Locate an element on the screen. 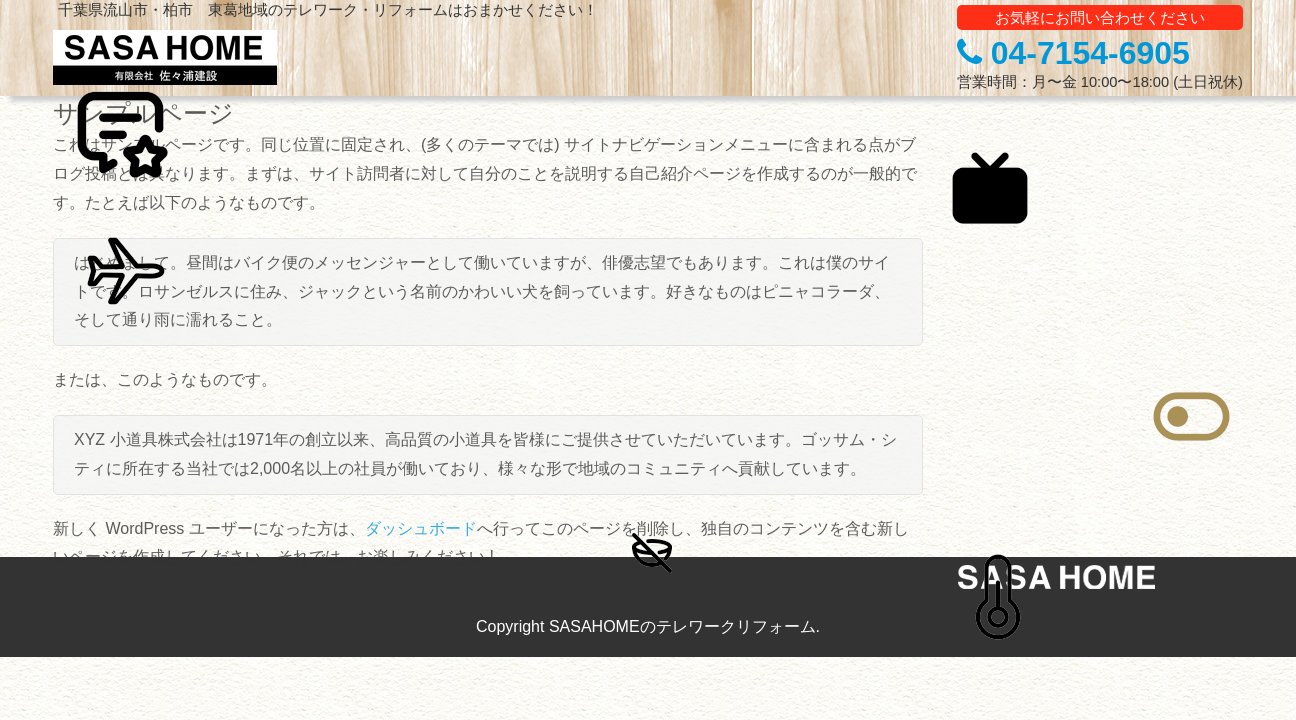 This screenshot has height=720, width=1296. enable airplane mode is located at coordinates (126, 271).